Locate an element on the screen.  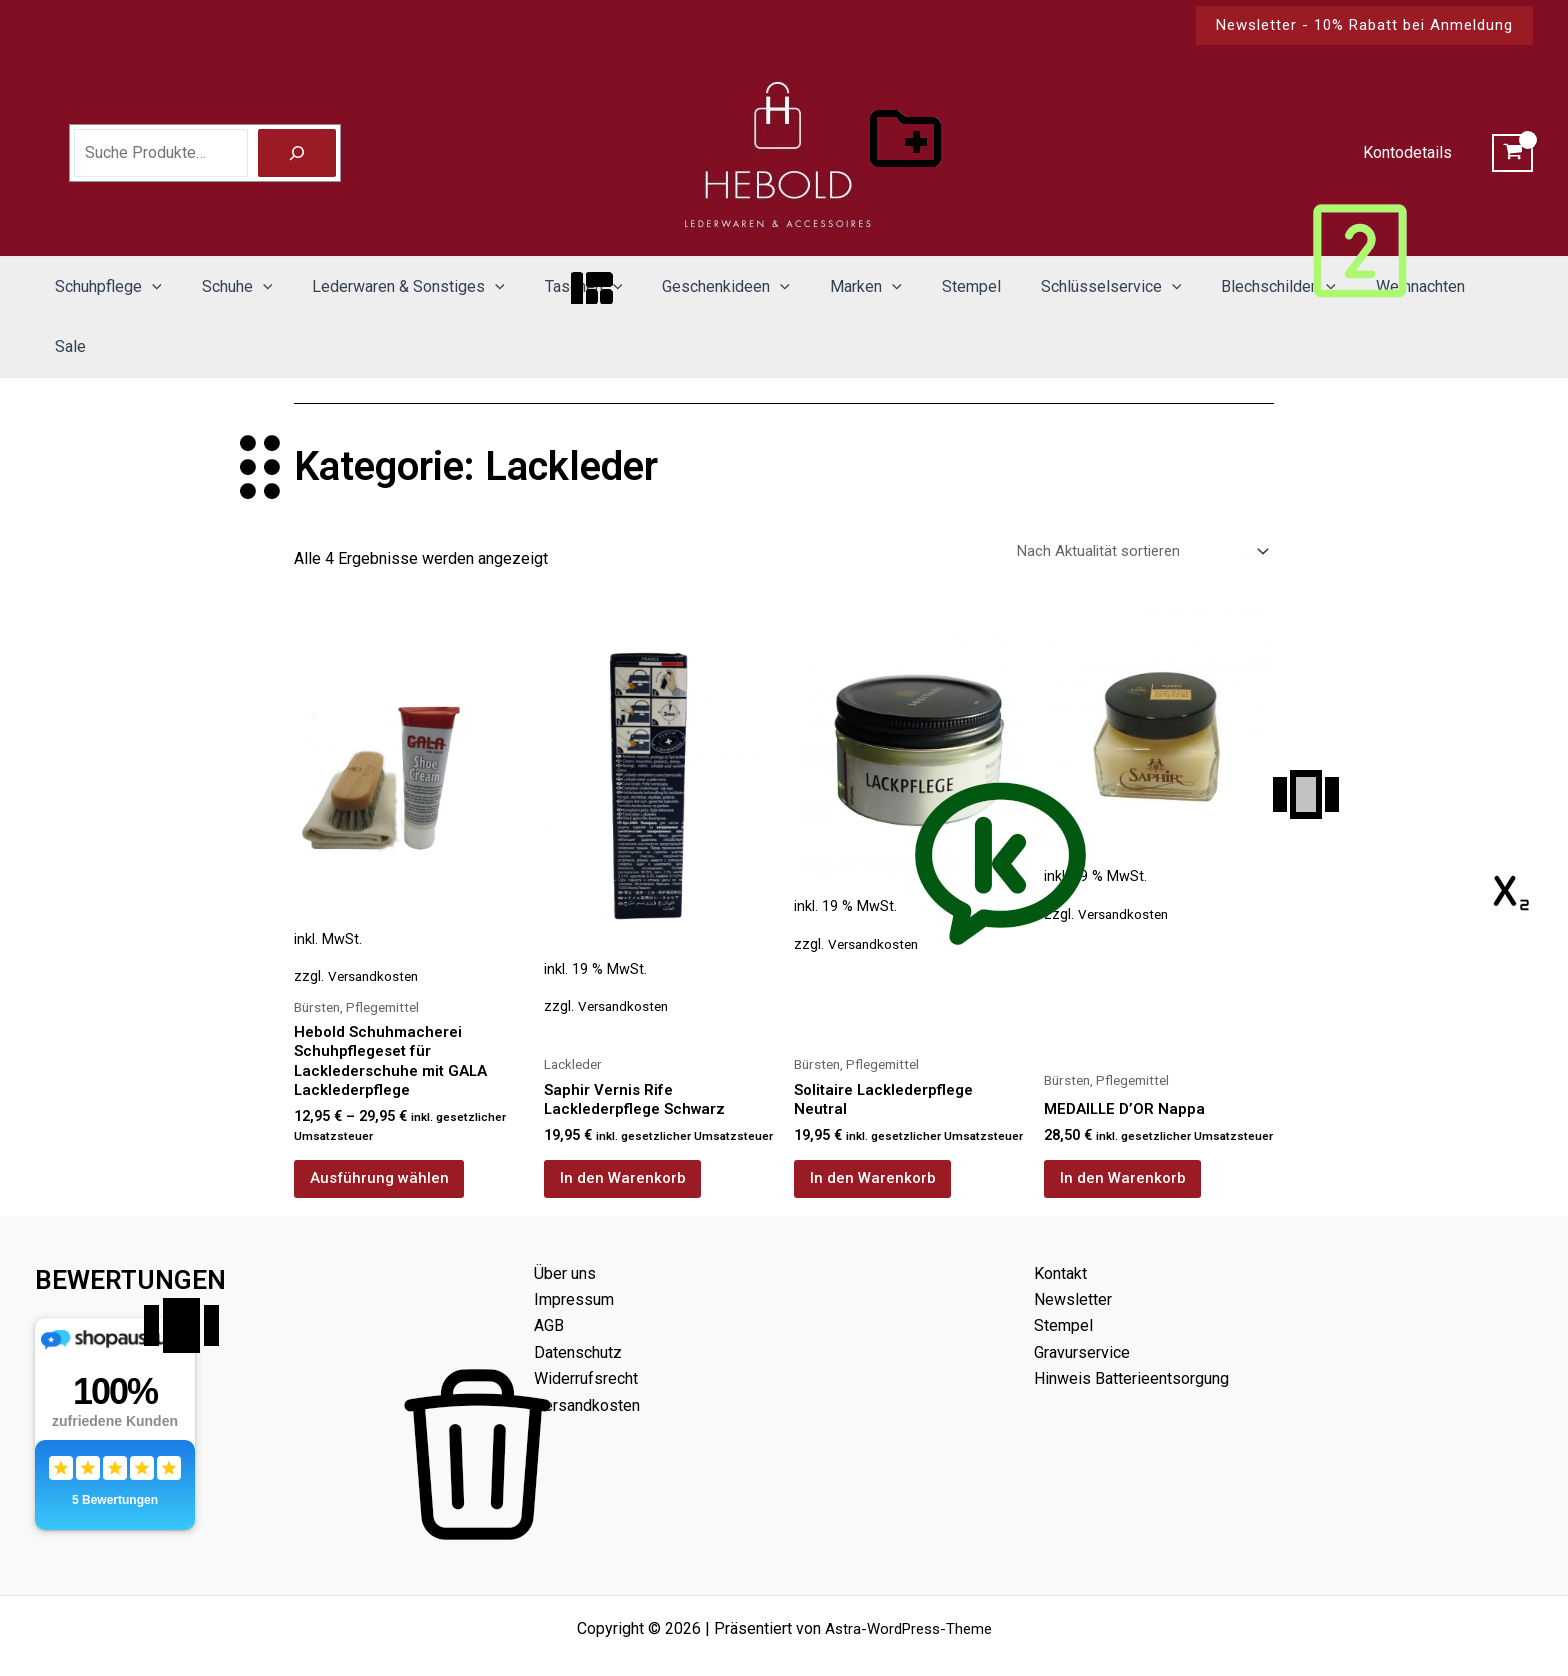
select option number two is located at coordinates (1360, 251).